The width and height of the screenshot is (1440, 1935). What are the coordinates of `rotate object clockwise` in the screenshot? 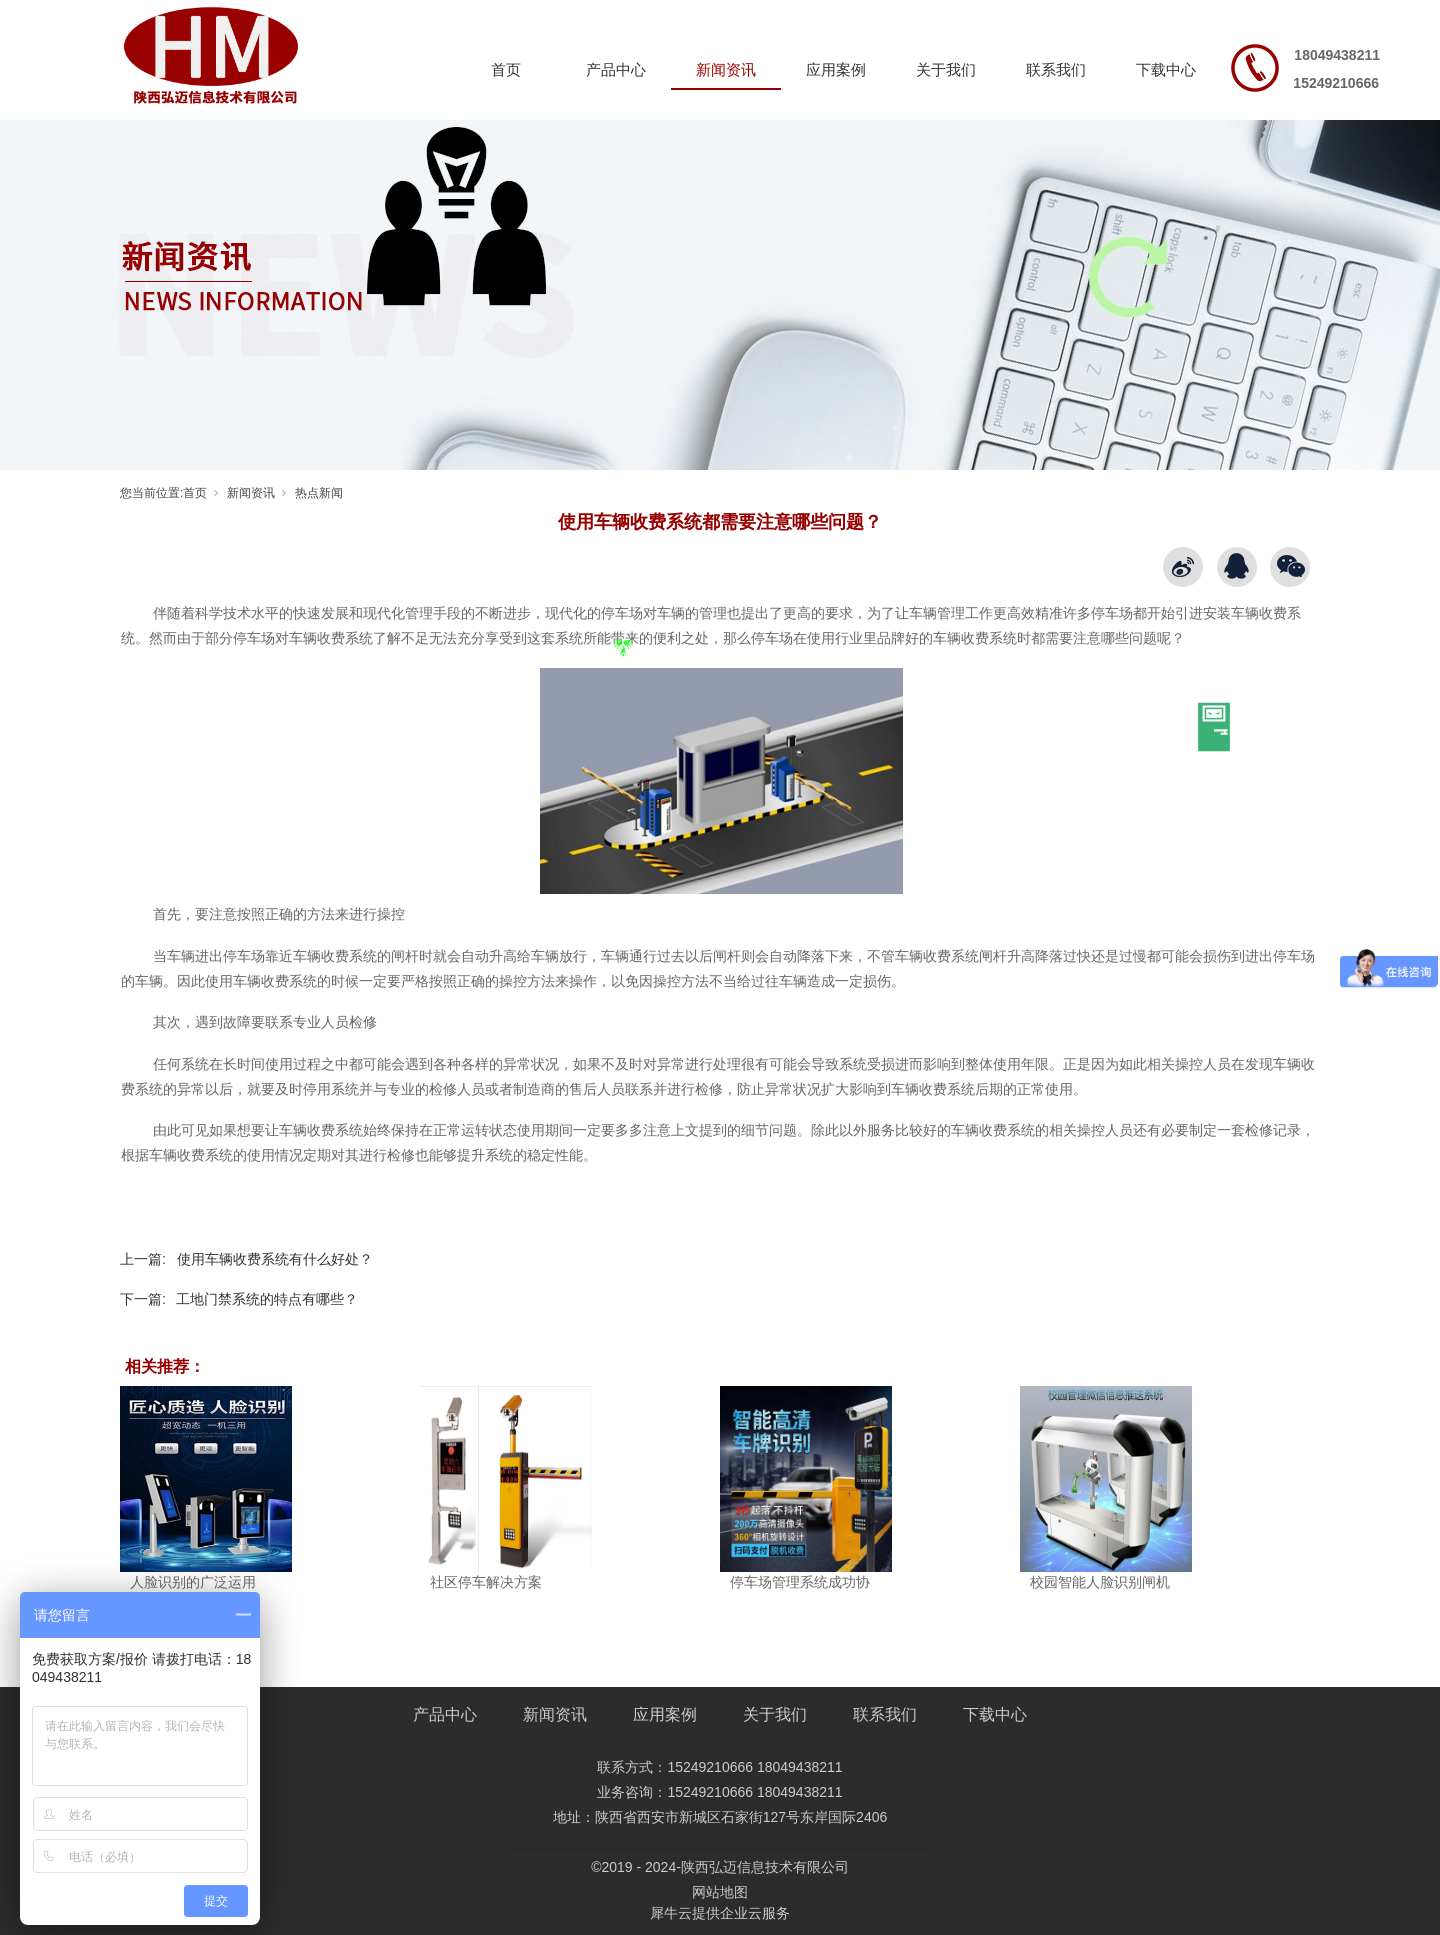 It's located at (1128, 277).